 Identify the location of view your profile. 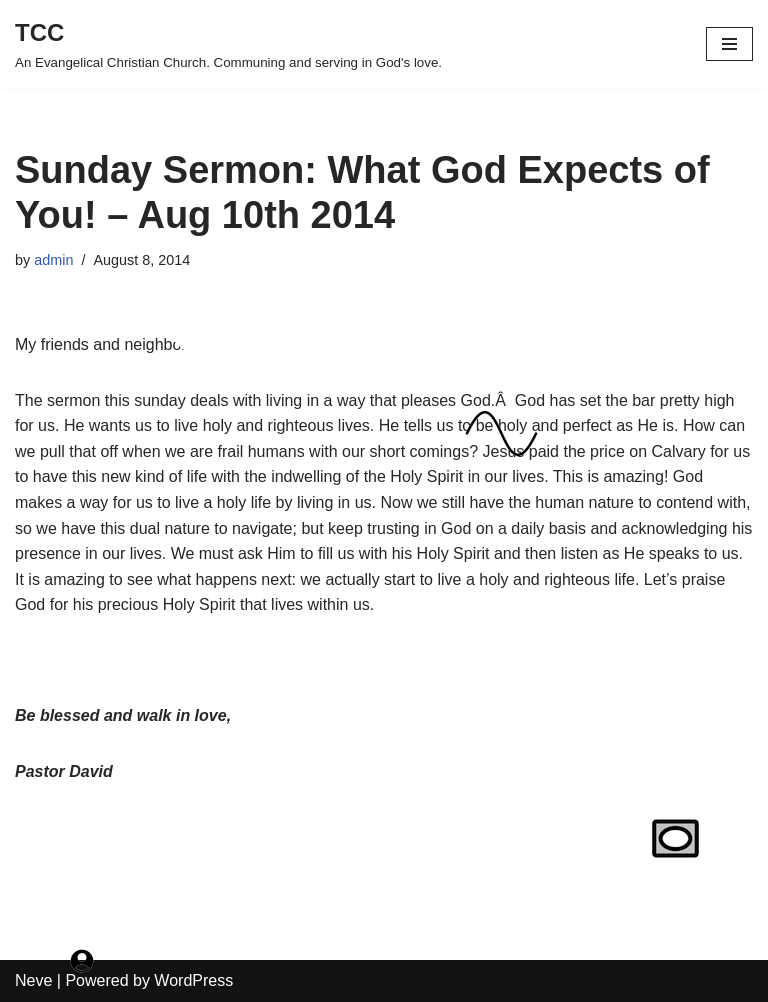
(82, 961).